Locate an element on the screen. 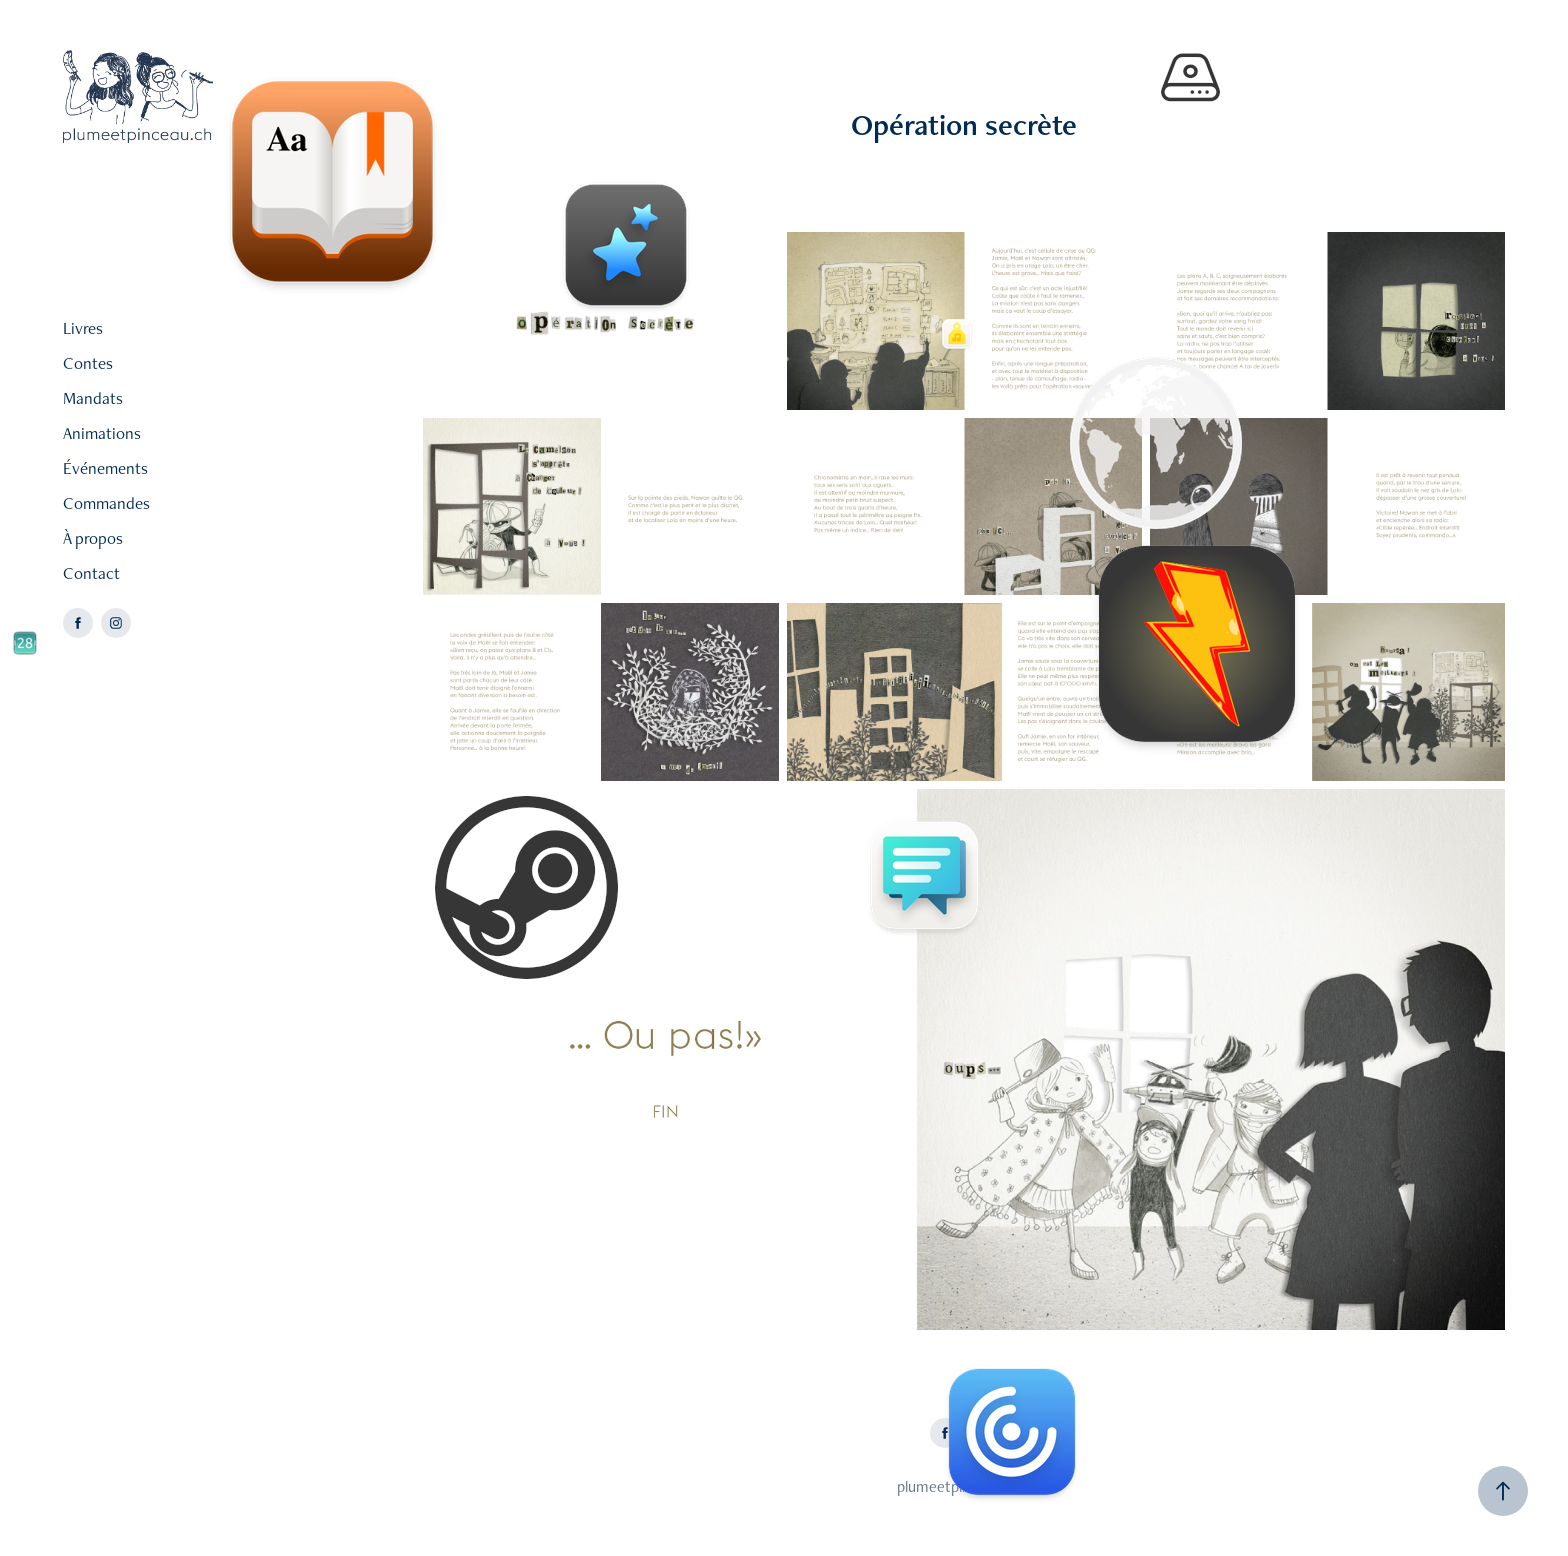 Image resolution: width=1568 pixels, height=1556 pixels. open steam gaming platform is located at coordinates (526, 887).